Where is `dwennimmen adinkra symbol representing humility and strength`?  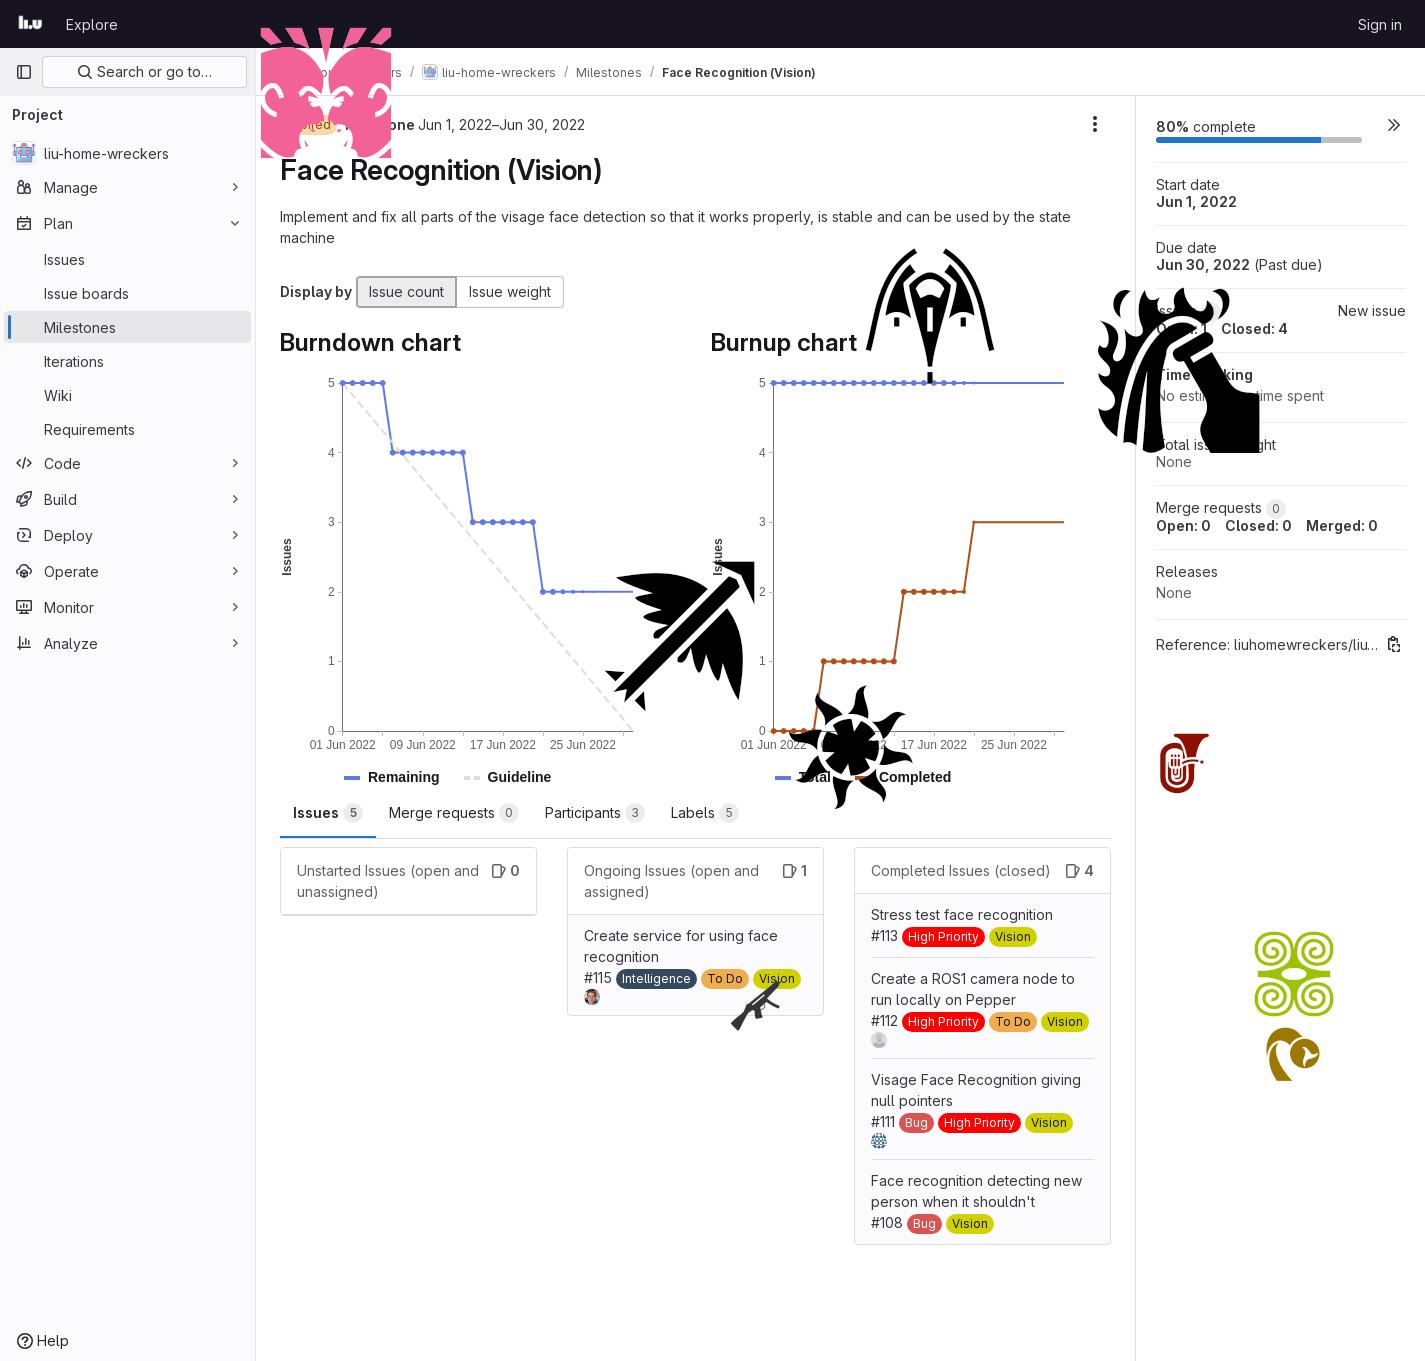 dwennimmen adinkra symbol representing humility and strength is located at coordinates (1294, 974).